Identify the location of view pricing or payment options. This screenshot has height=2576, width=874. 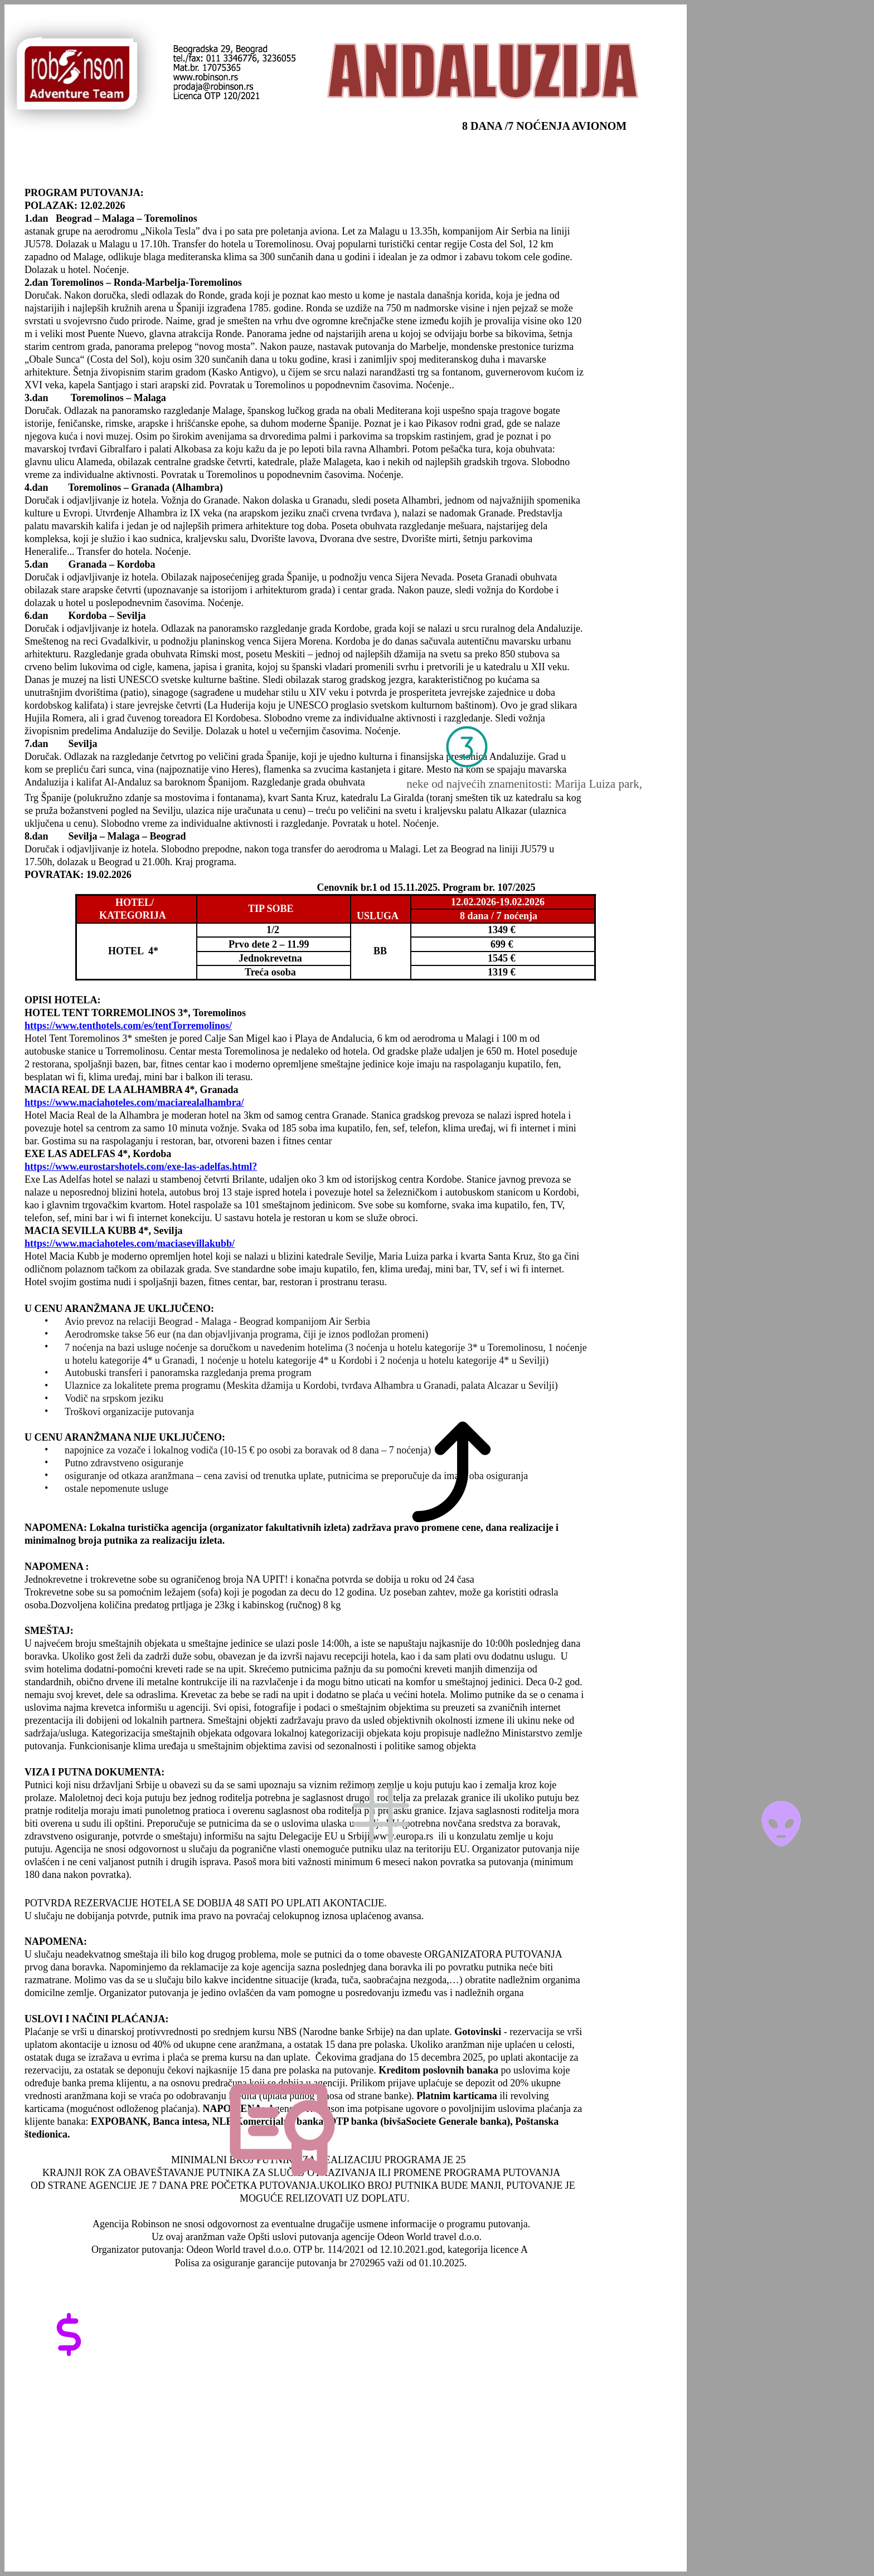
(69, 2334).